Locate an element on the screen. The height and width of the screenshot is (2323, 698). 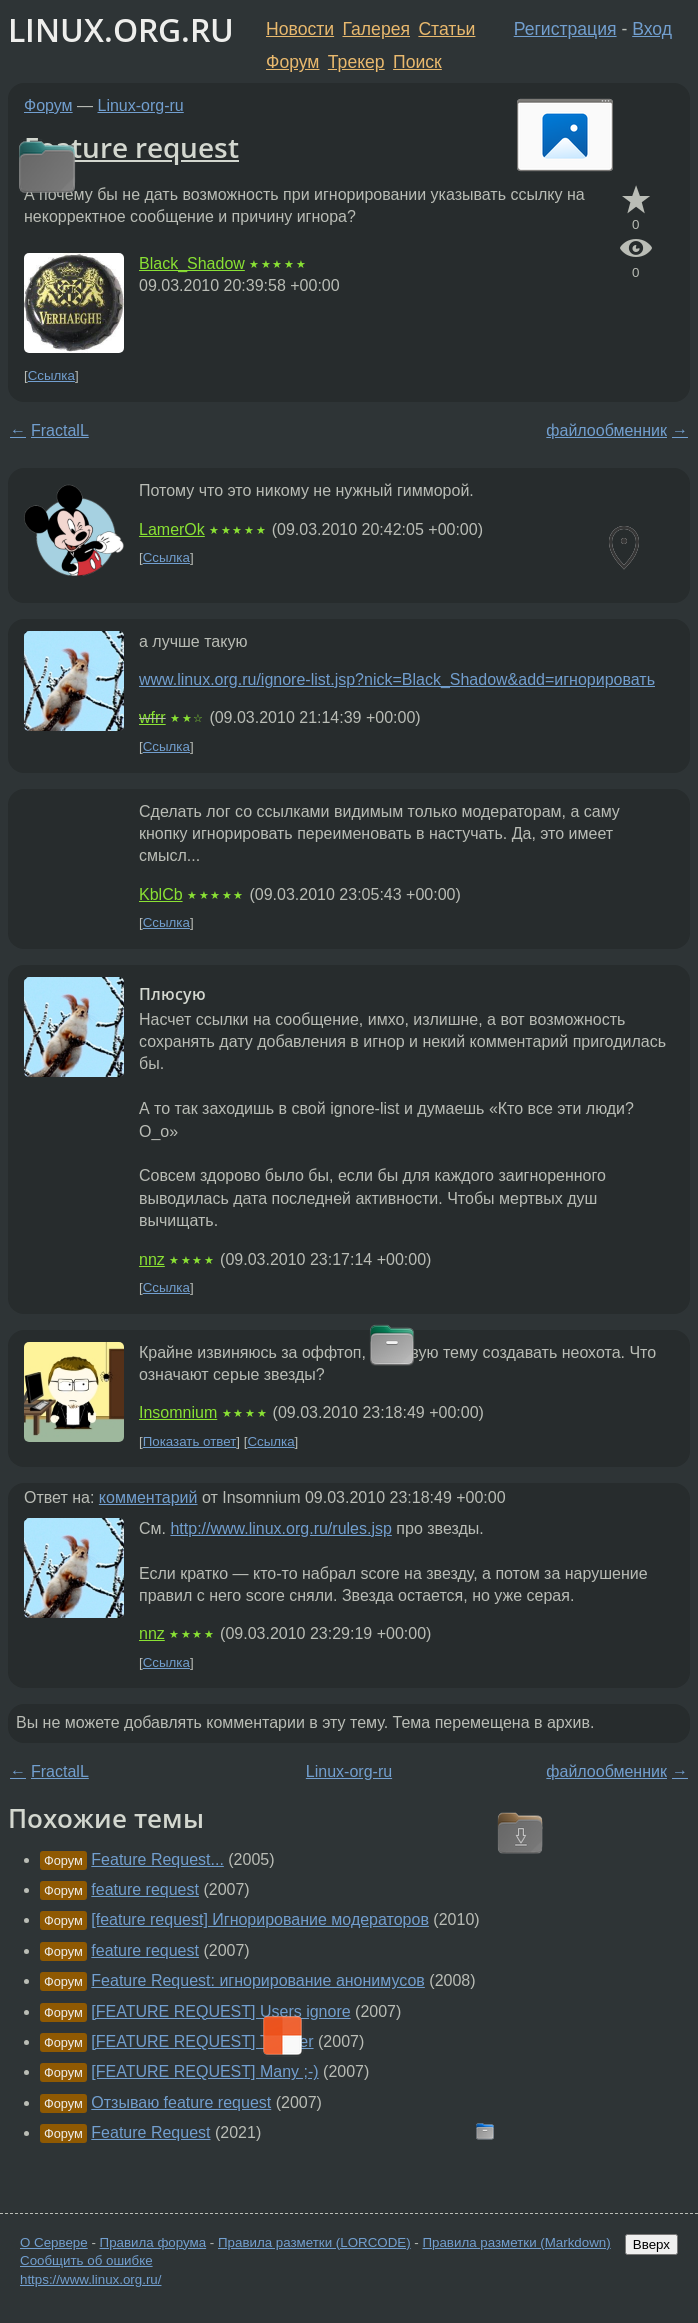
open downloads folder is located at coordinates (520, 1833).